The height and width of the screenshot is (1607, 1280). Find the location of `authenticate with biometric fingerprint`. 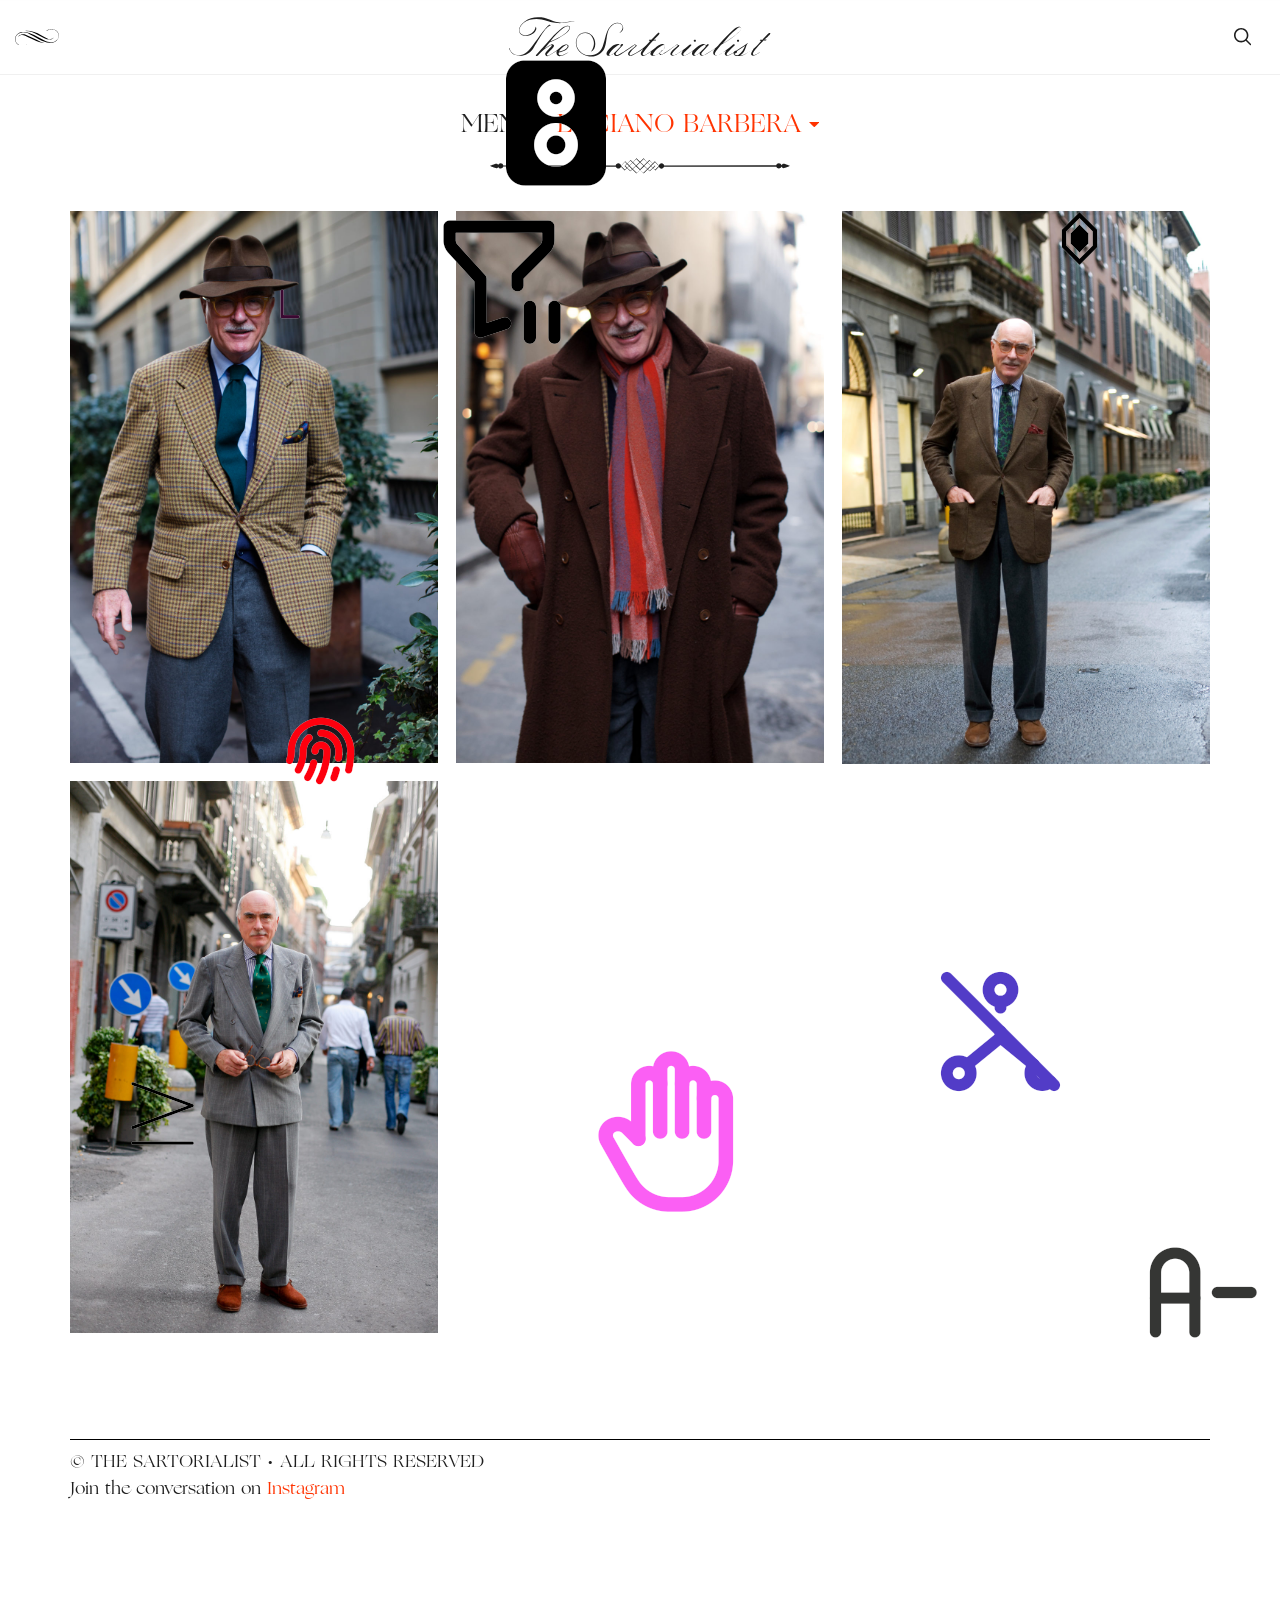

authenticate with biometric fingerprint is located at coordinates (321, 751).